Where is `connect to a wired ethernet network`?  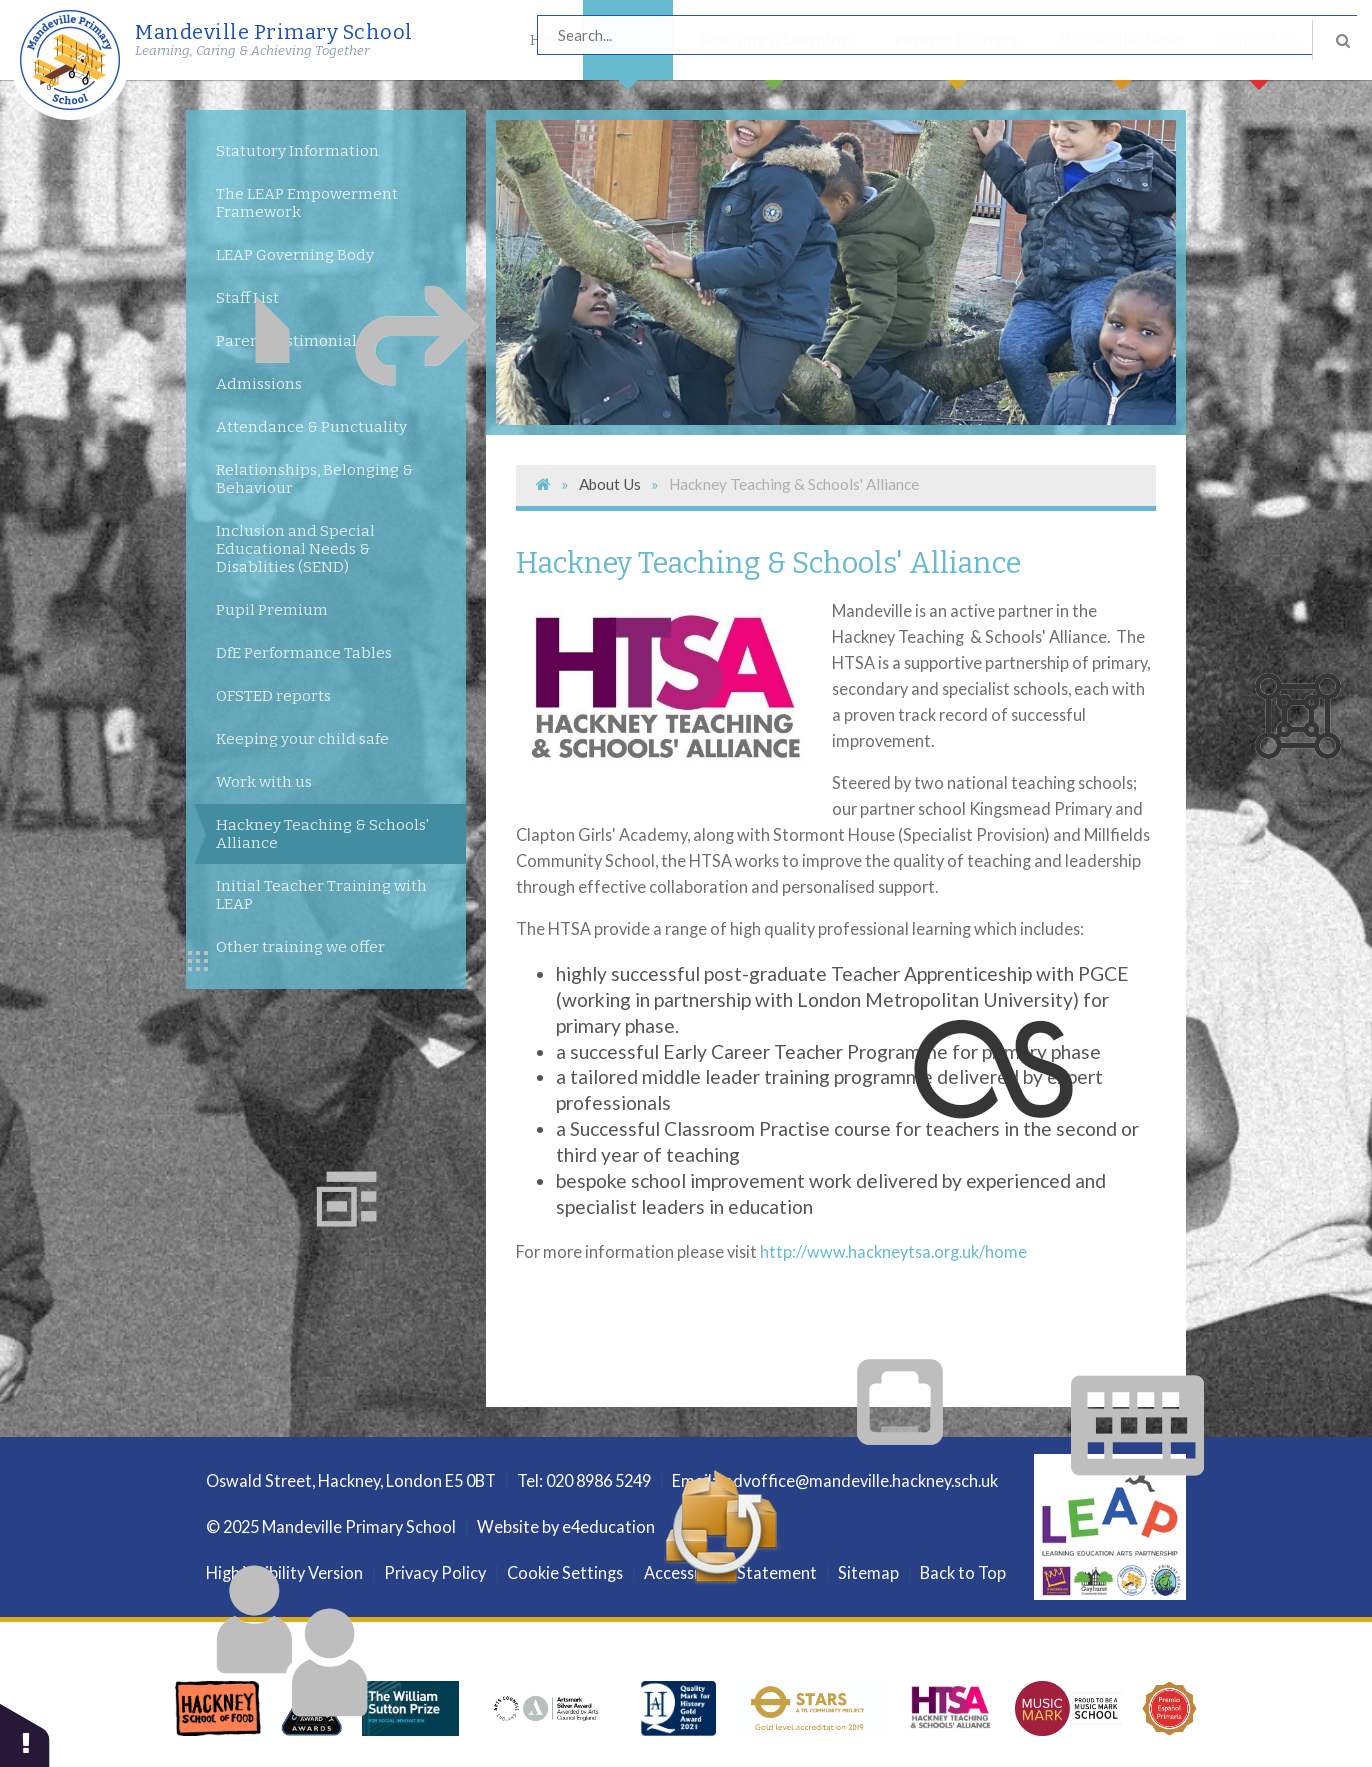
connect to a wired ethernet network is located at coordinates (900, 1402).